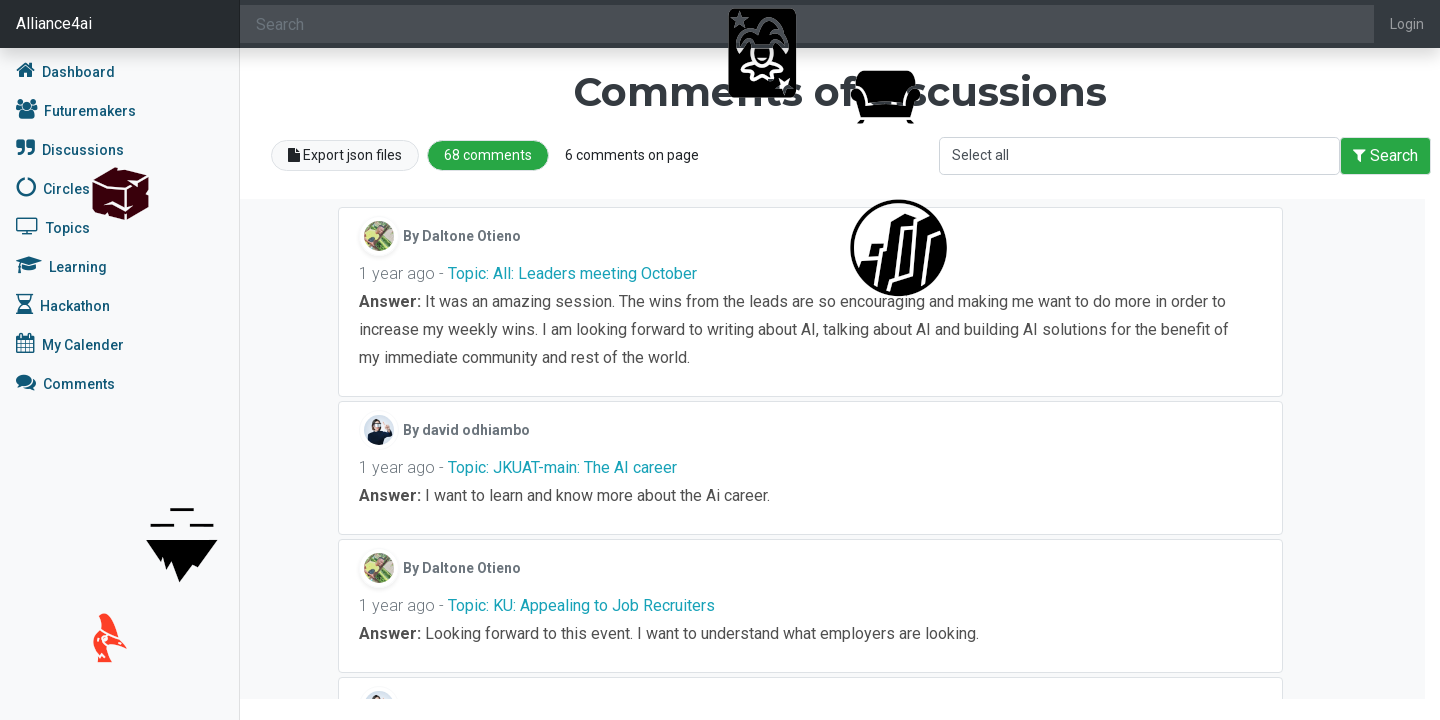 This screenshot has height=720, width=1440. Describe the element at coordinates (107, 637) in the screenshot. I see `cassowary bird icon for wildlife or nature app` at that location.